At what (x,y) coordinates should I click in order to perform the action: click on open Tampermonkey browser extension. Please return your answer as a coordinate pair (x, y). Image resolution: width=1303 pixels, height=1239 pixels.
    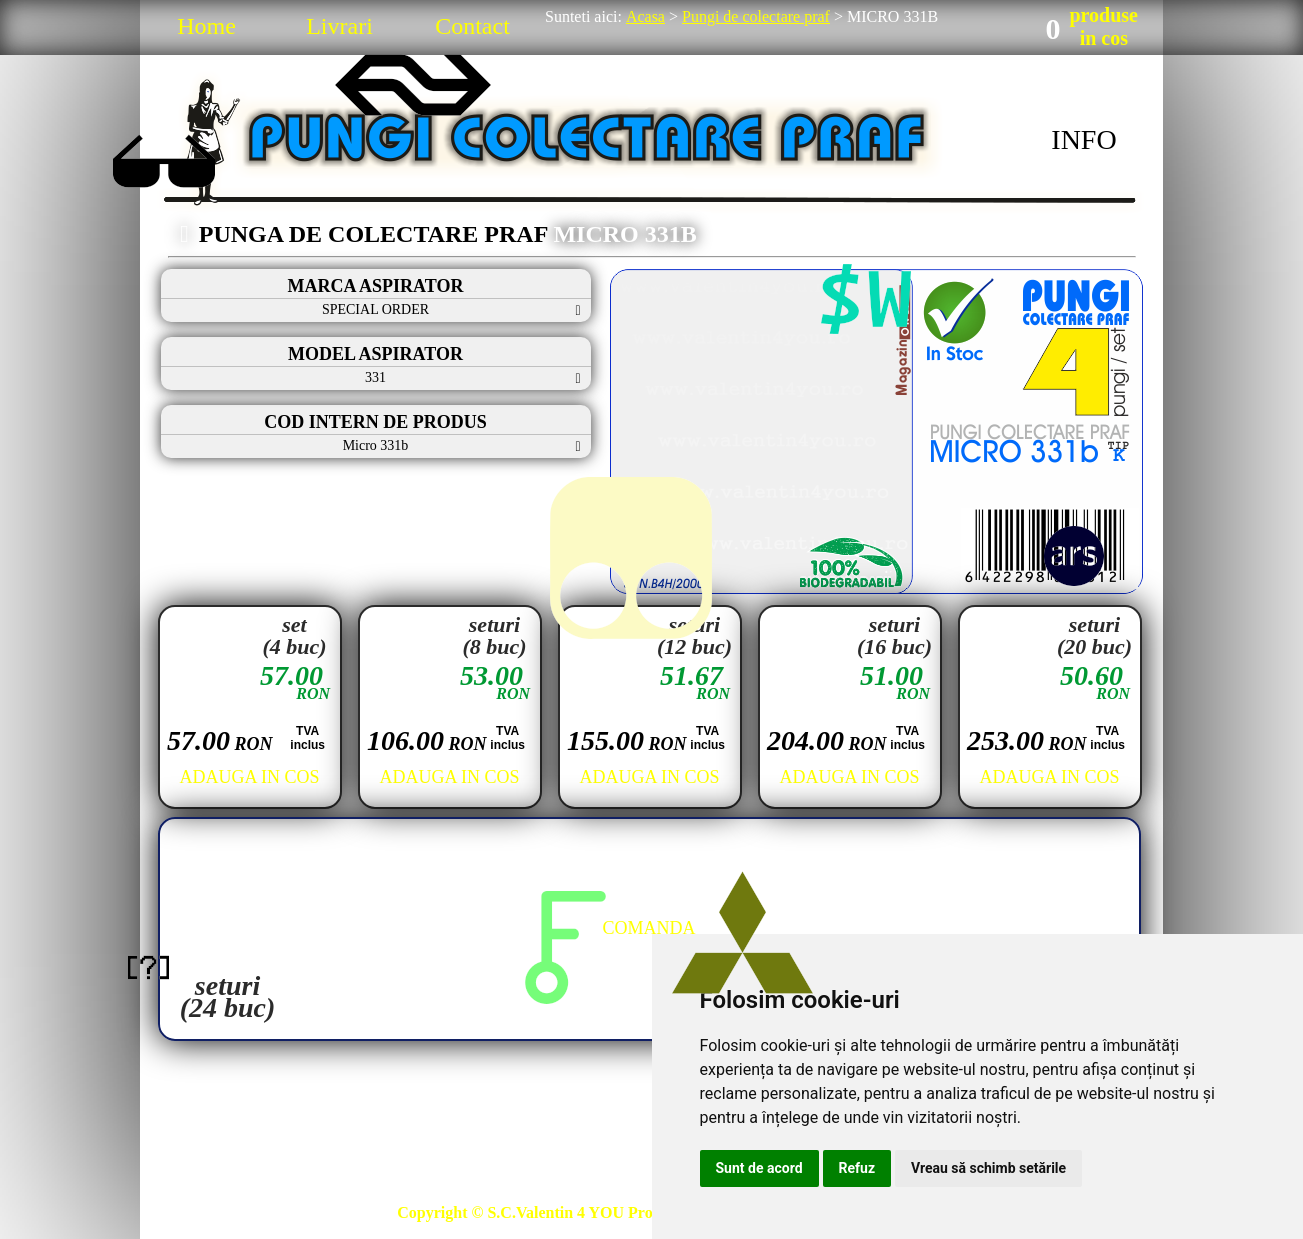
    Looking at the image, I should click on (631, 558).